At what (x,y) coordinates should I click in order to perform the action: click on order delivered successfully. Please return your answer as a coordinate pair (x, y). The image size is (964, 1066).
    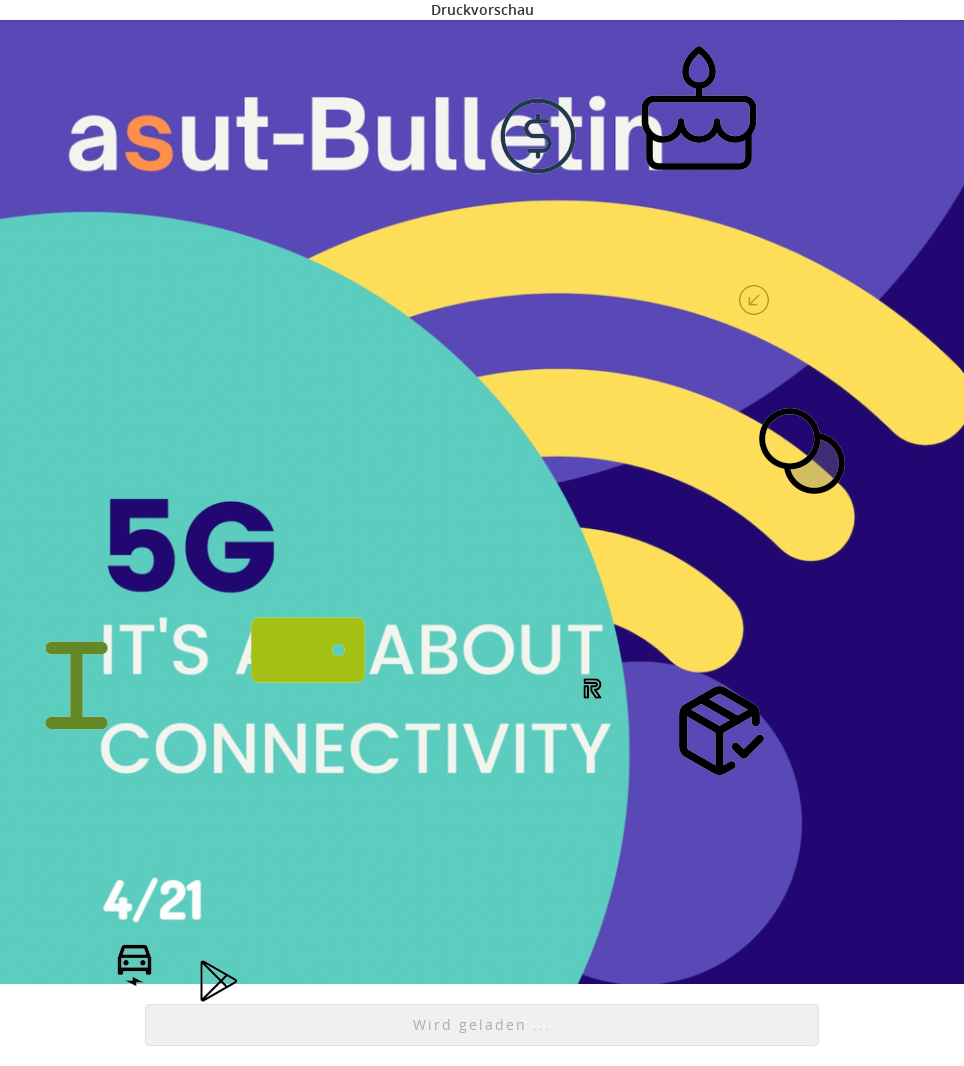
    Looking at the image, I should click on (719, 730).